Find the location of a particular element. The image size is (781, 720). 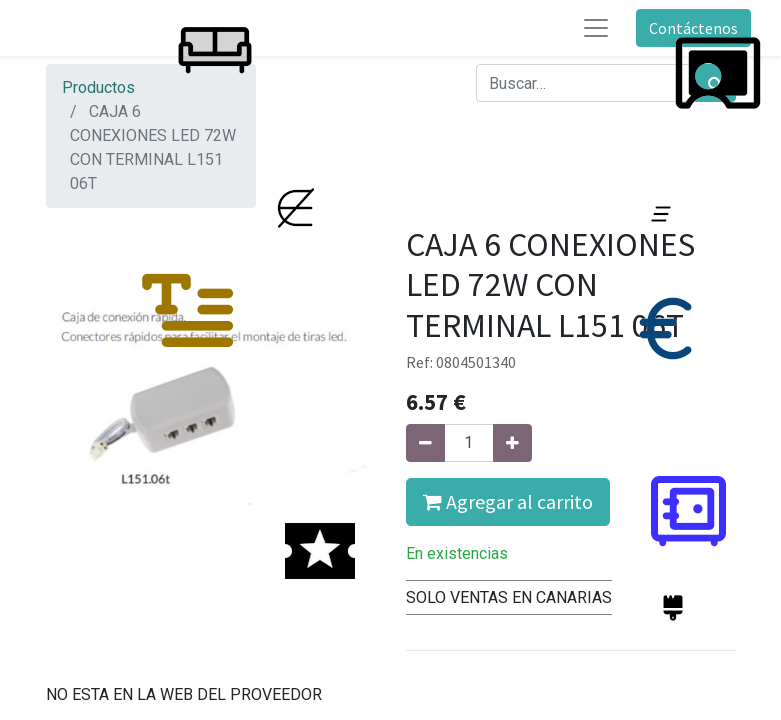

view price in euros is located at coordinates (670, 328).